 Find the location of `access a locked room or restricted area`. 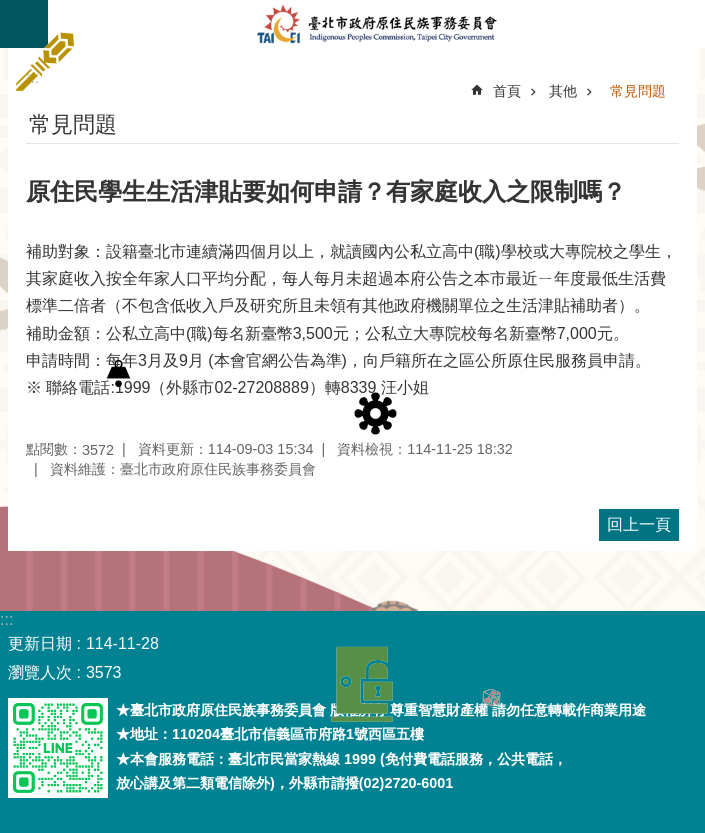

access a locked room or restricted area is located at coordinates (362, 683).